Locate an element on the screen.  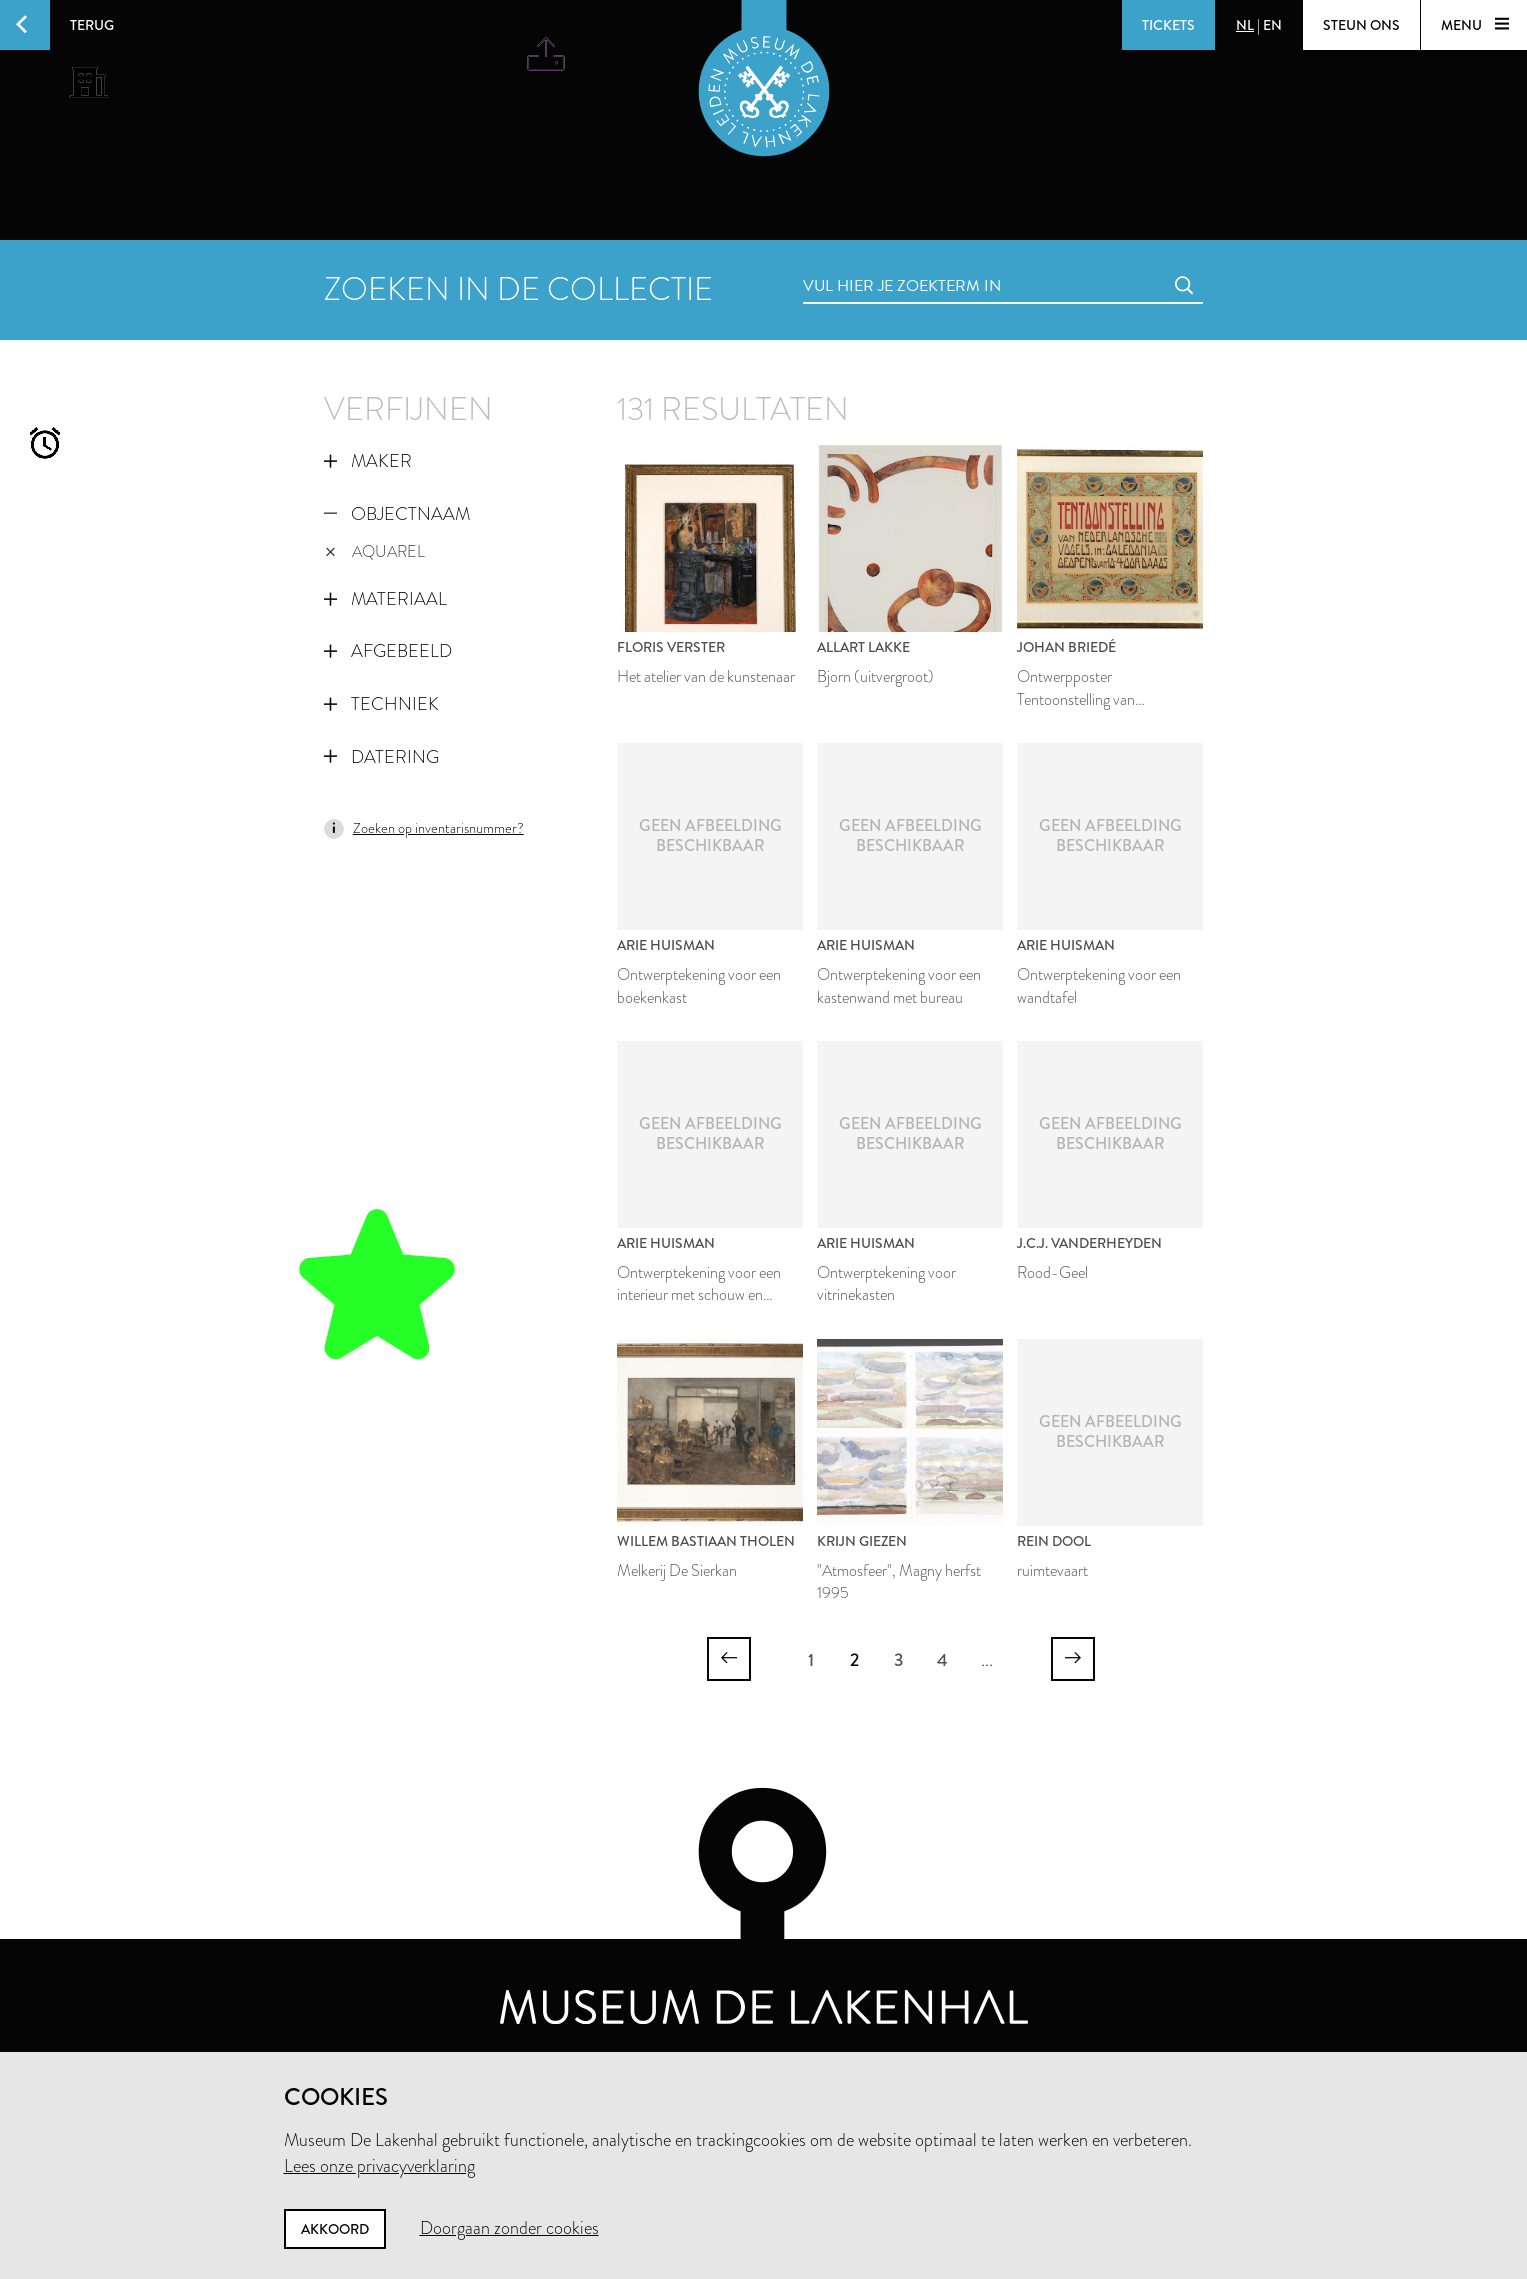
view office or workplace location is located at coordinates (87, 82).